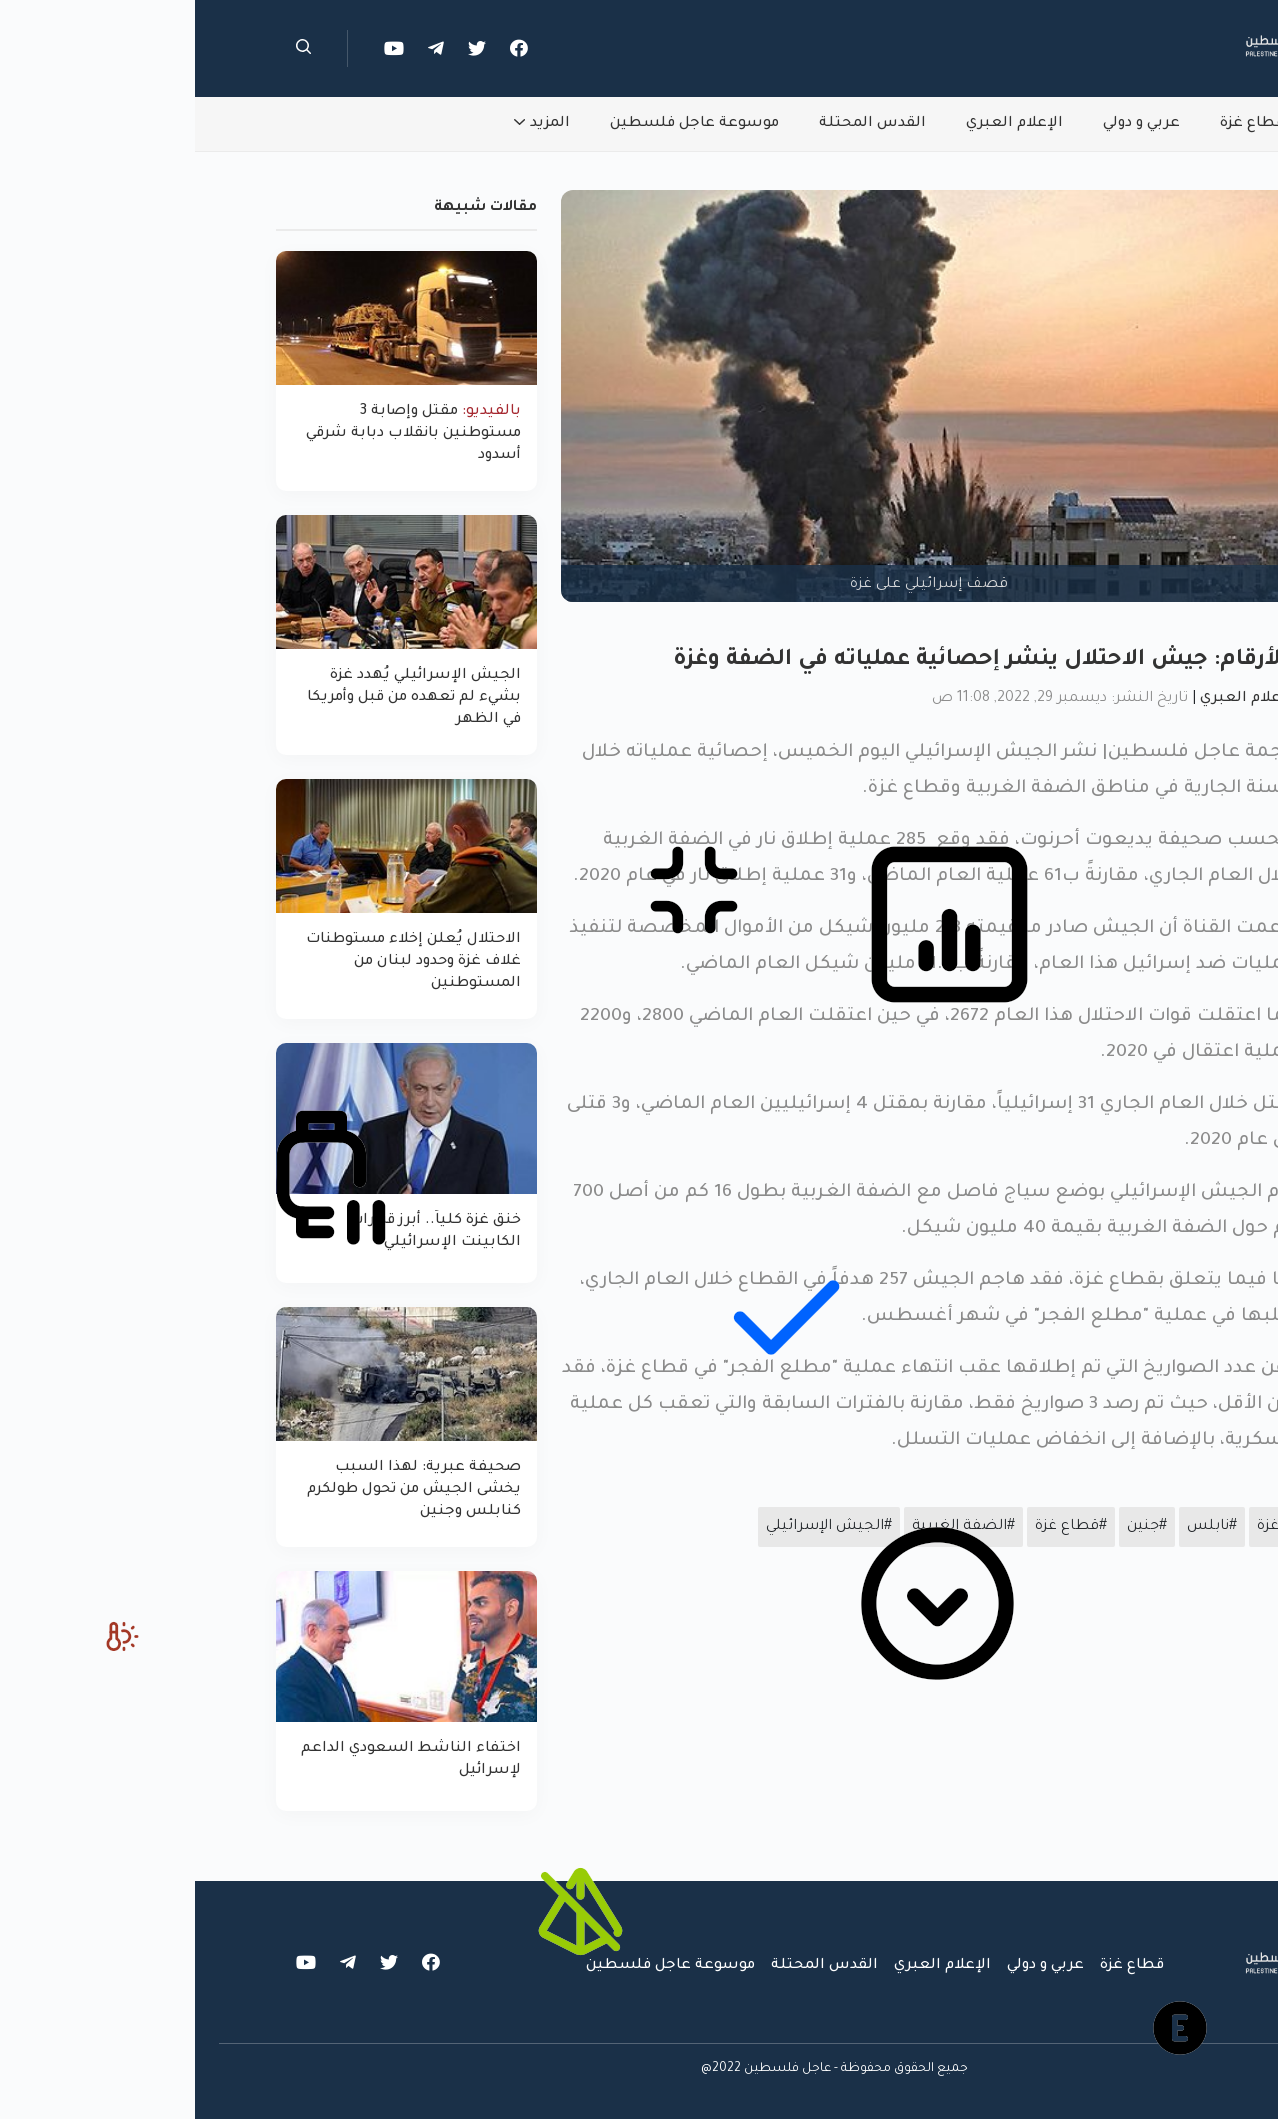  I want to click on pause activity tracking on smartwatch, so click(321, 1174).